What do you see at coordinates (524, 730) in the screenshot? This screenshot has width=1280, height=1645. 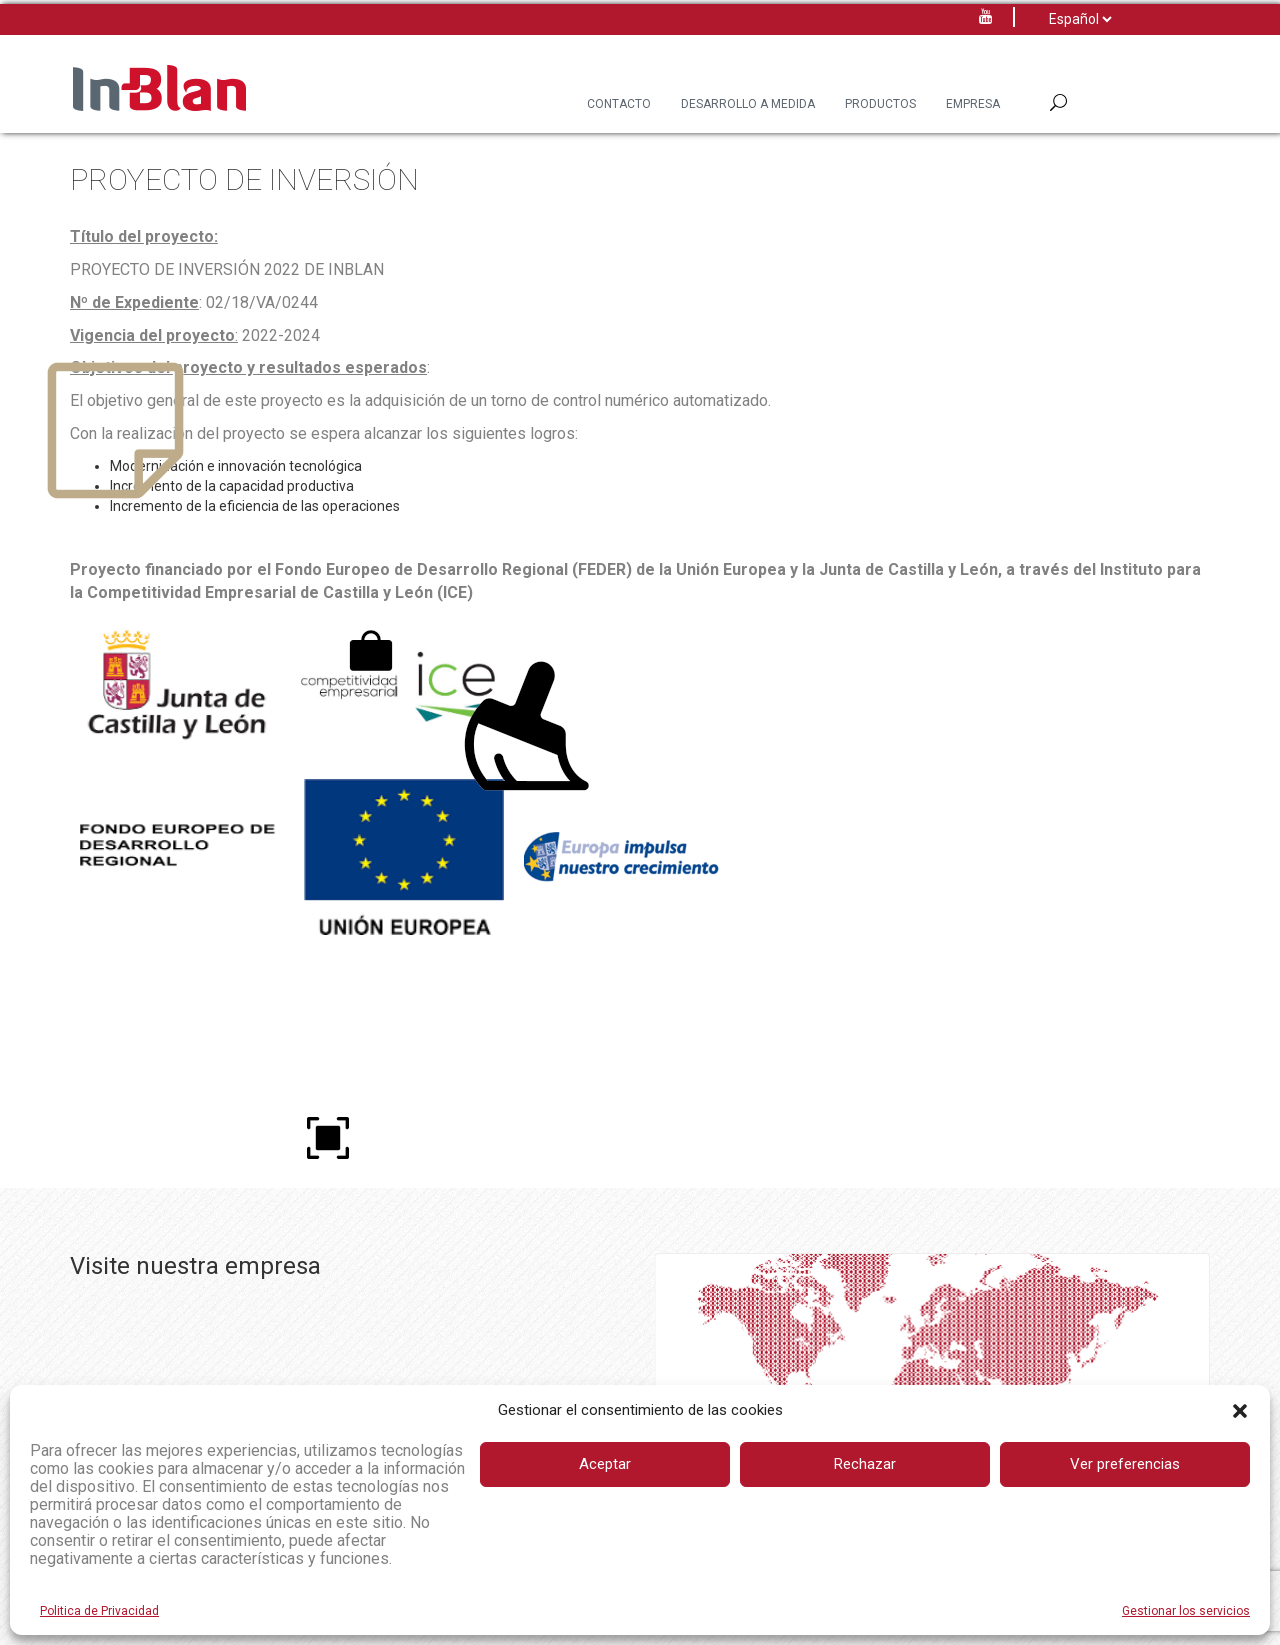 I see `clear or sweep away items` at bounding box center [524, 730].